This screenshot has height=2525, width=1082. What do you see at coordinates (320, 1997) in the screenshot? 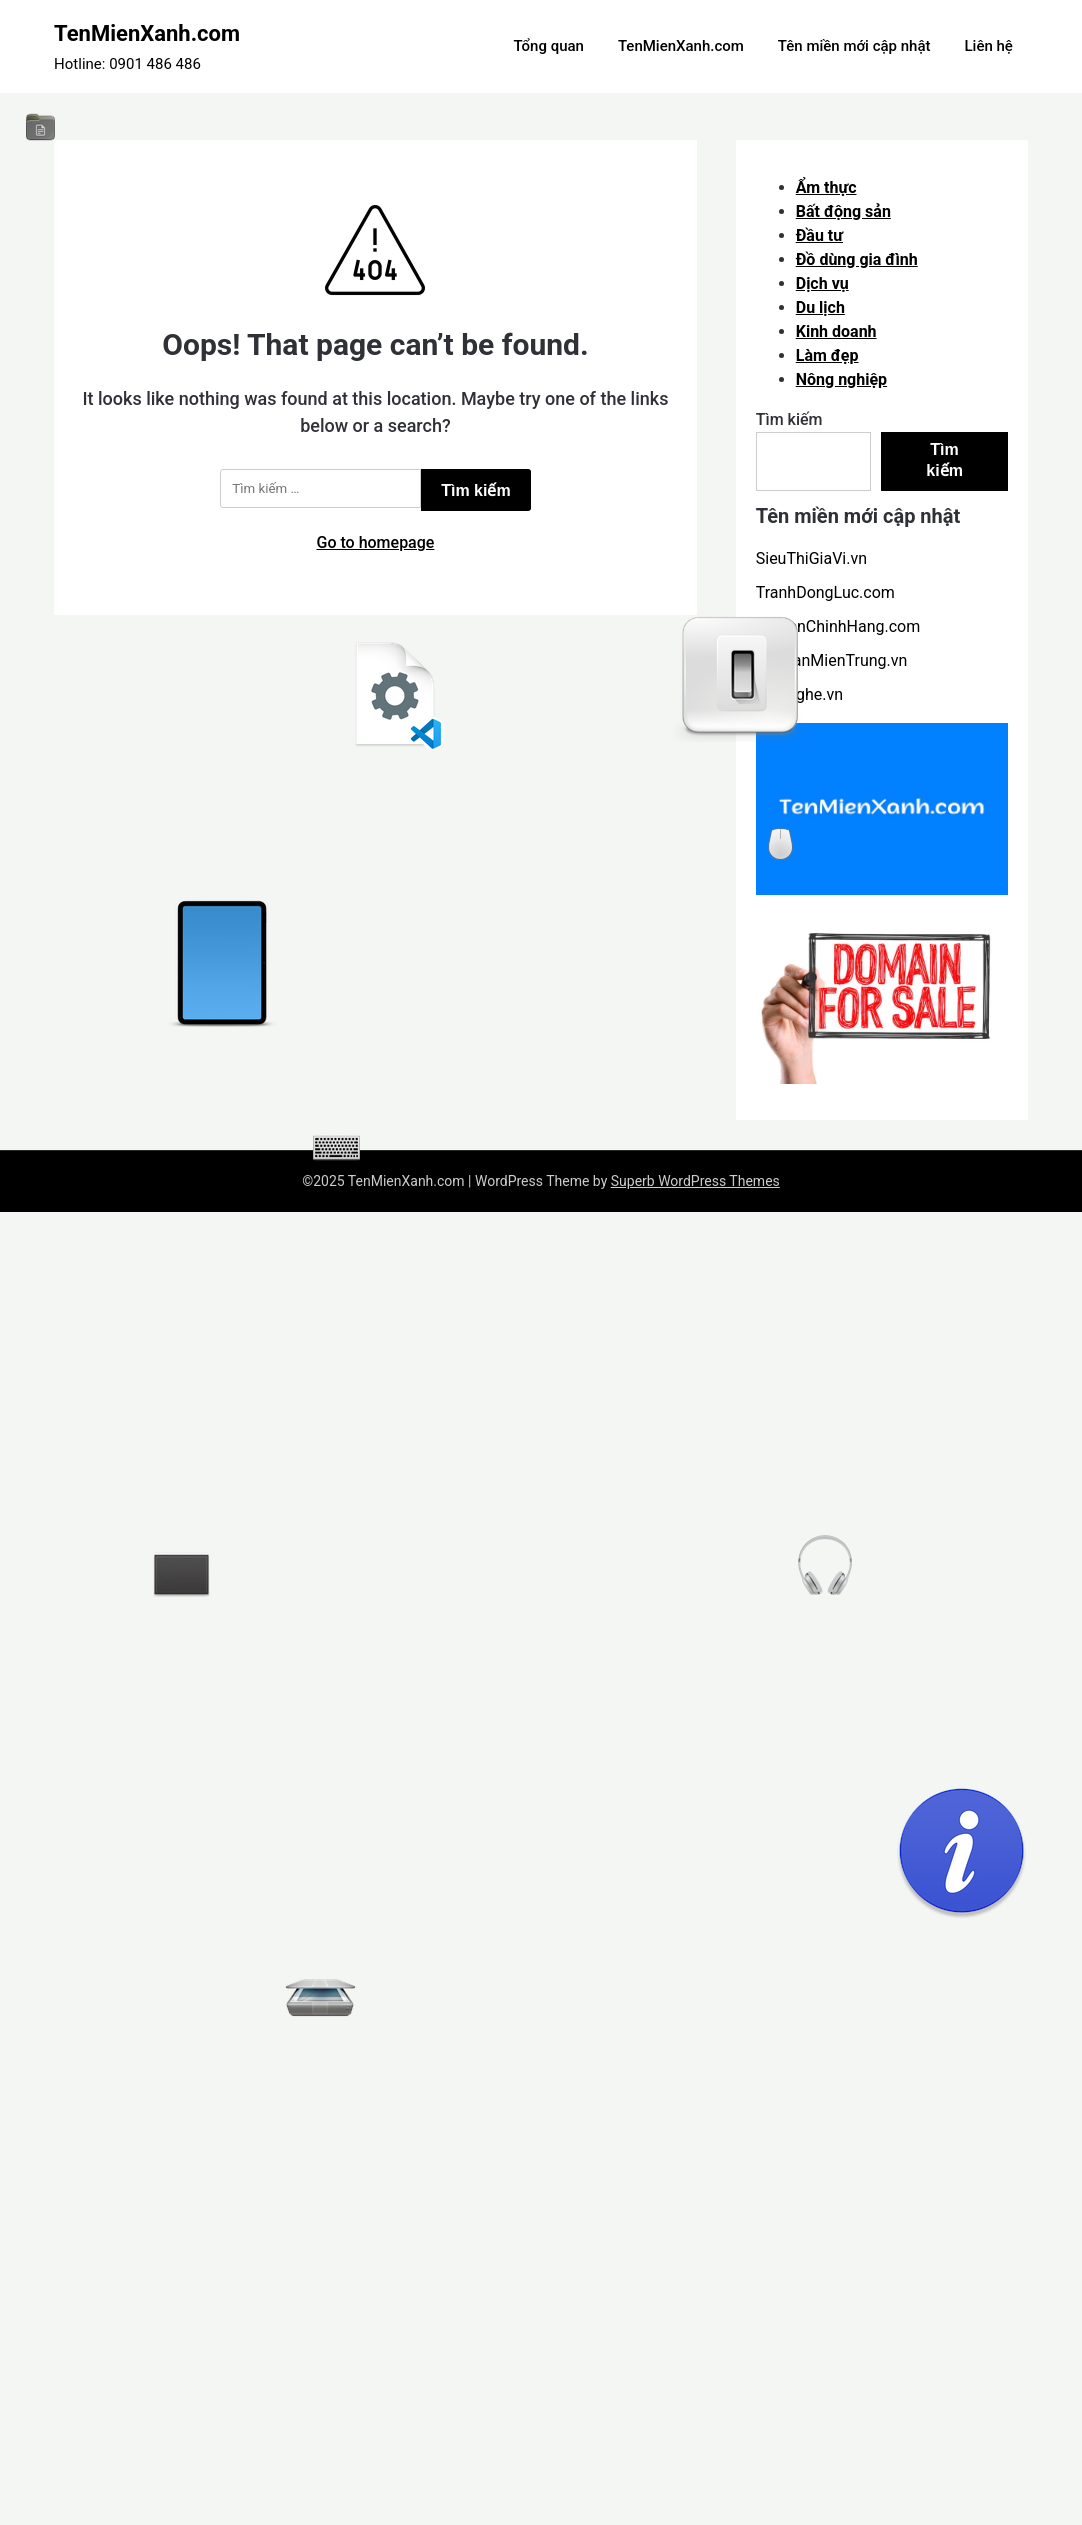
I see `scan documents using a wireless scanner` at bounding box center [320, 1997].